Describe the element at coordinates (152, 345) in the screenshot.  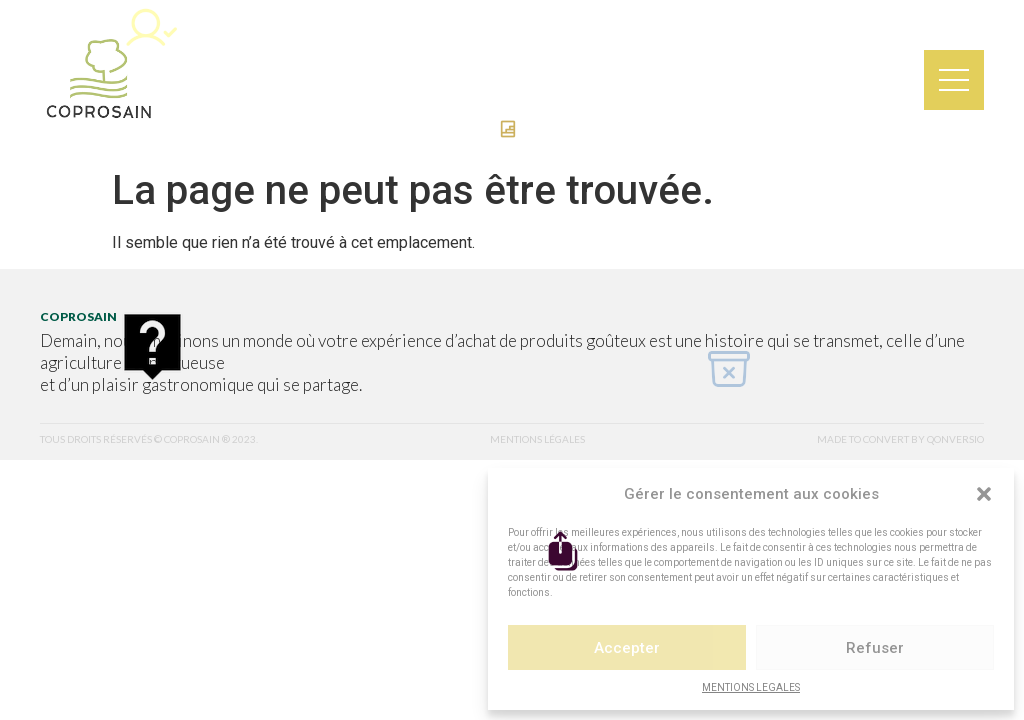
I see `access live help or support chat` at that location.